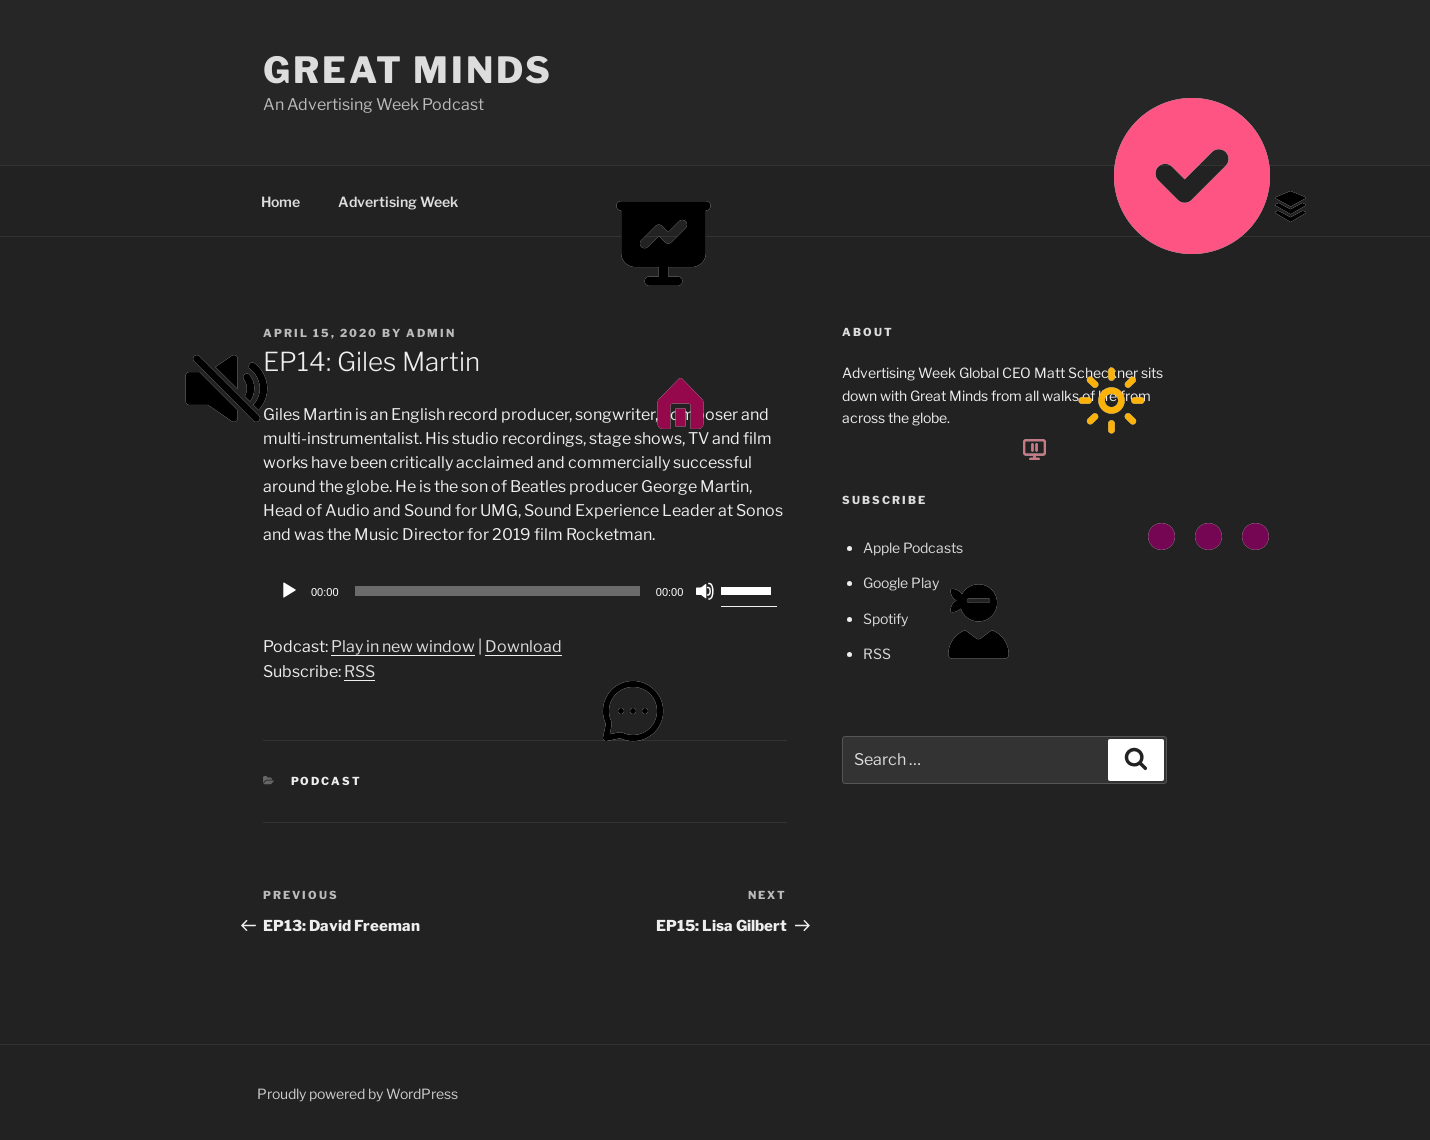 This screenshot has width=1430, height=1140. I want to click on mute audio, so click(226, 388).